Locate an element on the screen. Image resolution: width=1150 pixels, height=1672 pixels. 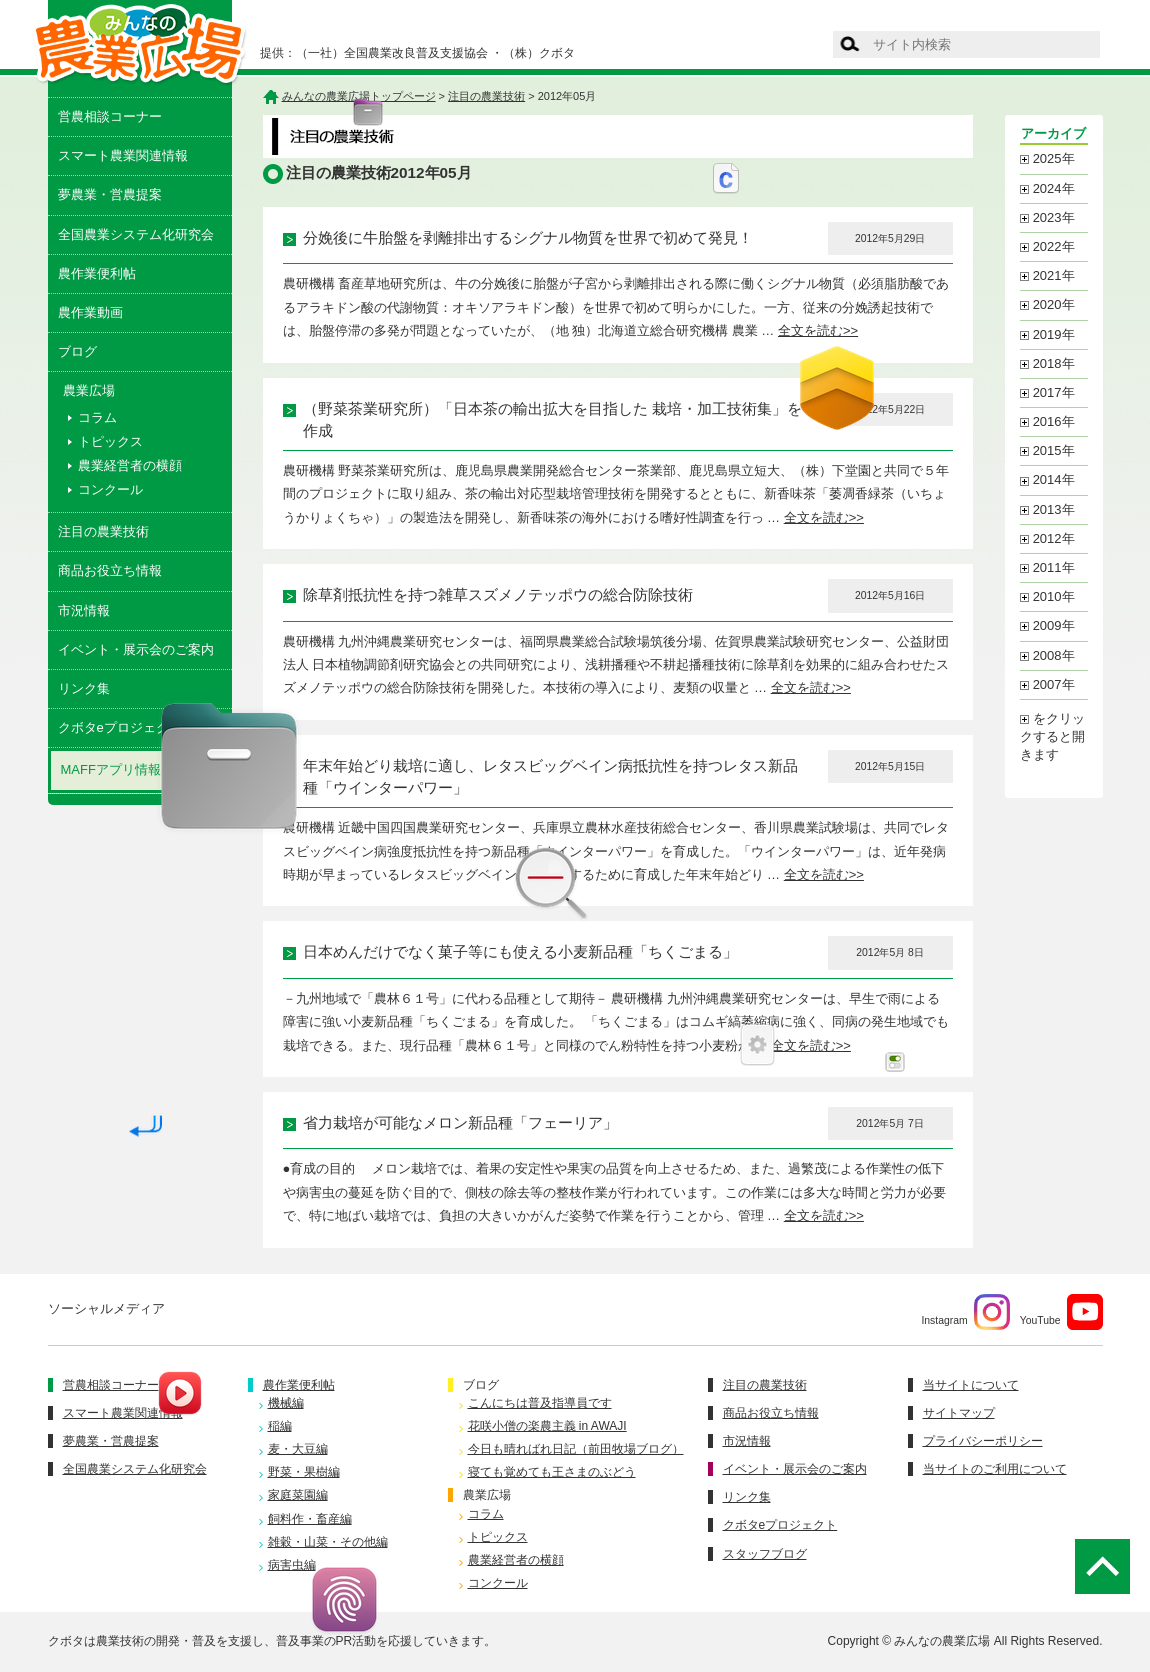
open the file manager application is located at coordinates (229, 766).